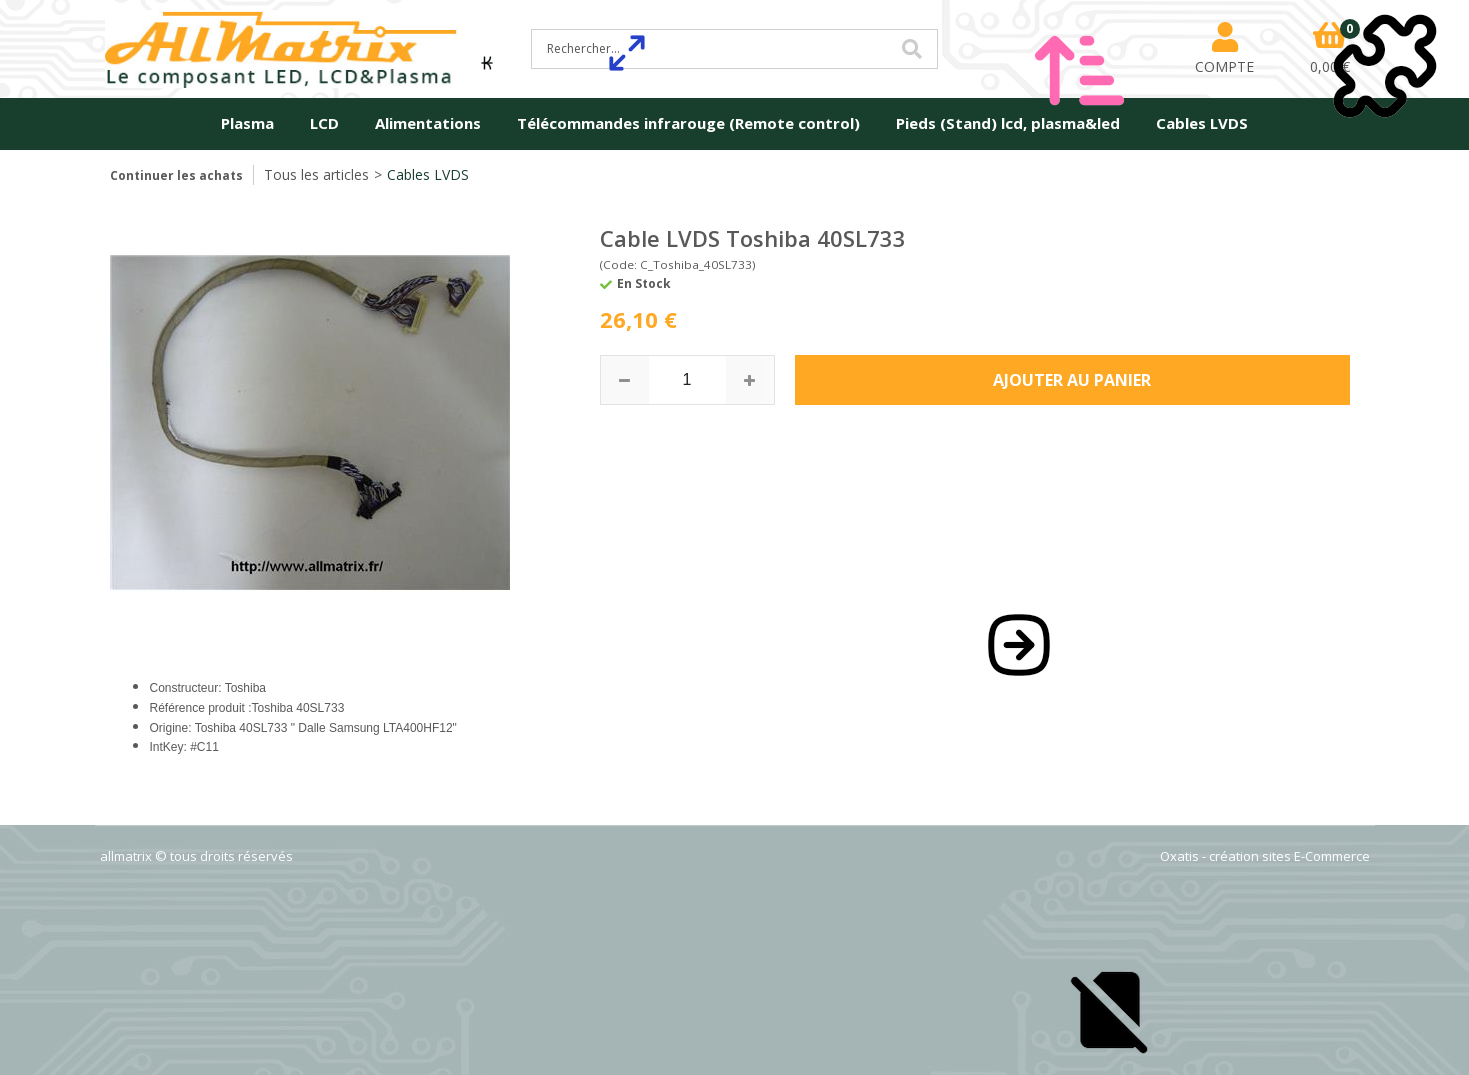 This screenshot has width=1469, height=1075. Describe the element at coordinates (1019, 645) in the screenshot. I see `proceed to the next step` at that location.